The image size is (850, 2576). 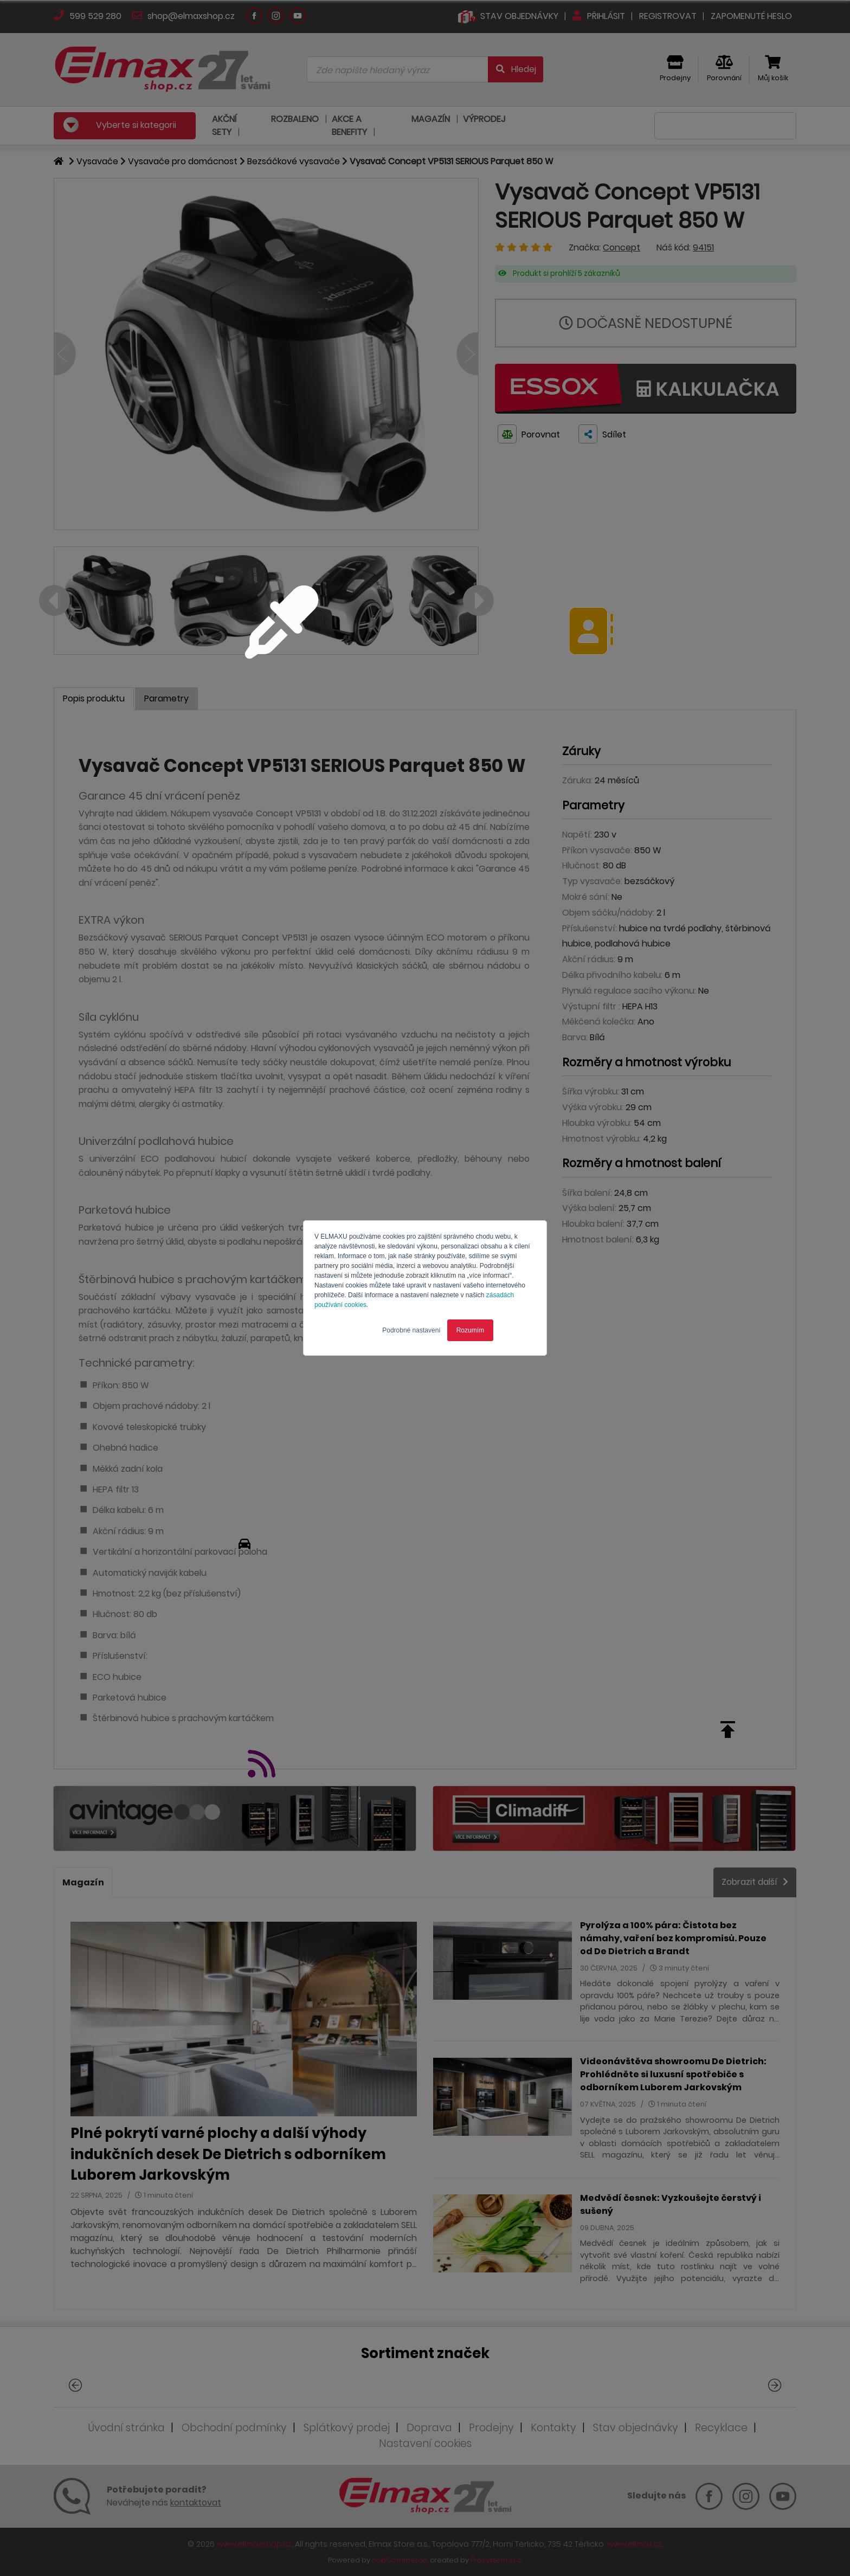 What do you see at coordinates (590, 631) in the screenshot?
I see `open your contacts list` at bounding box center [590, 631].